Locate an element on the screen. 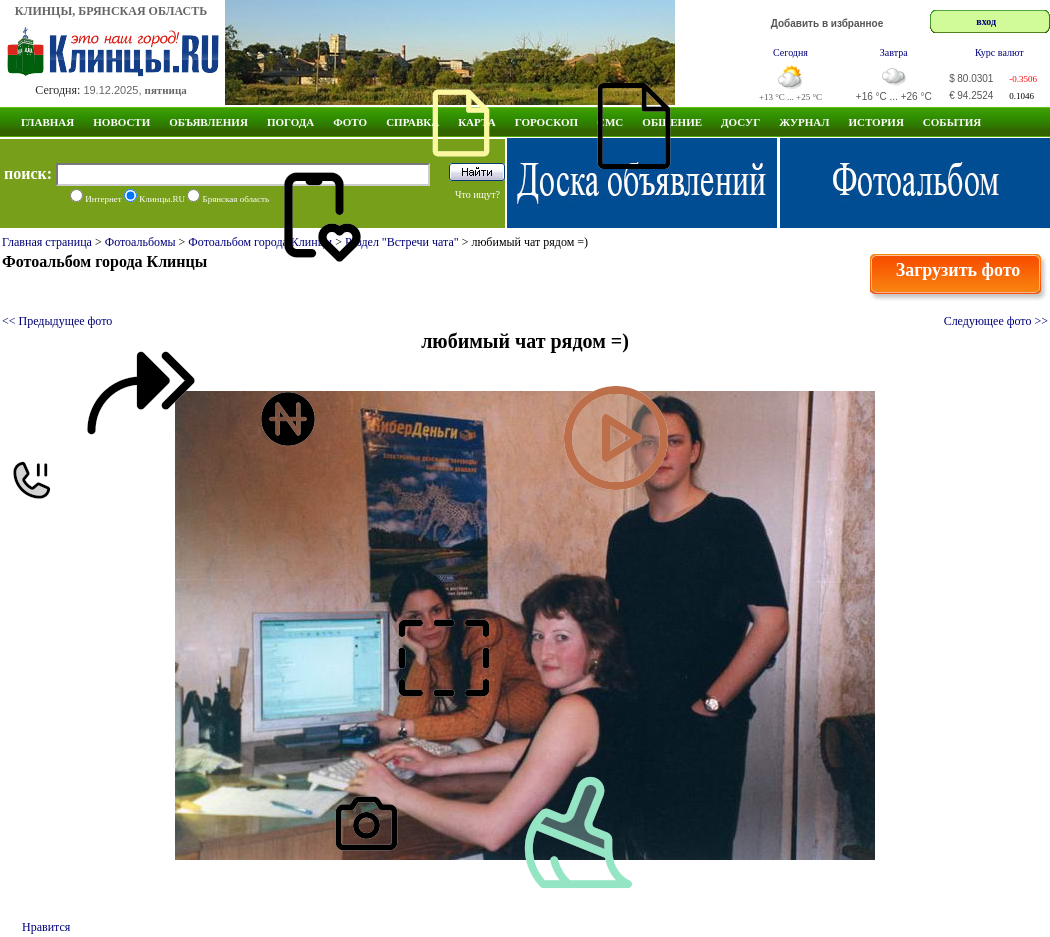  add device to favorites is located at coordinates (314, 215).